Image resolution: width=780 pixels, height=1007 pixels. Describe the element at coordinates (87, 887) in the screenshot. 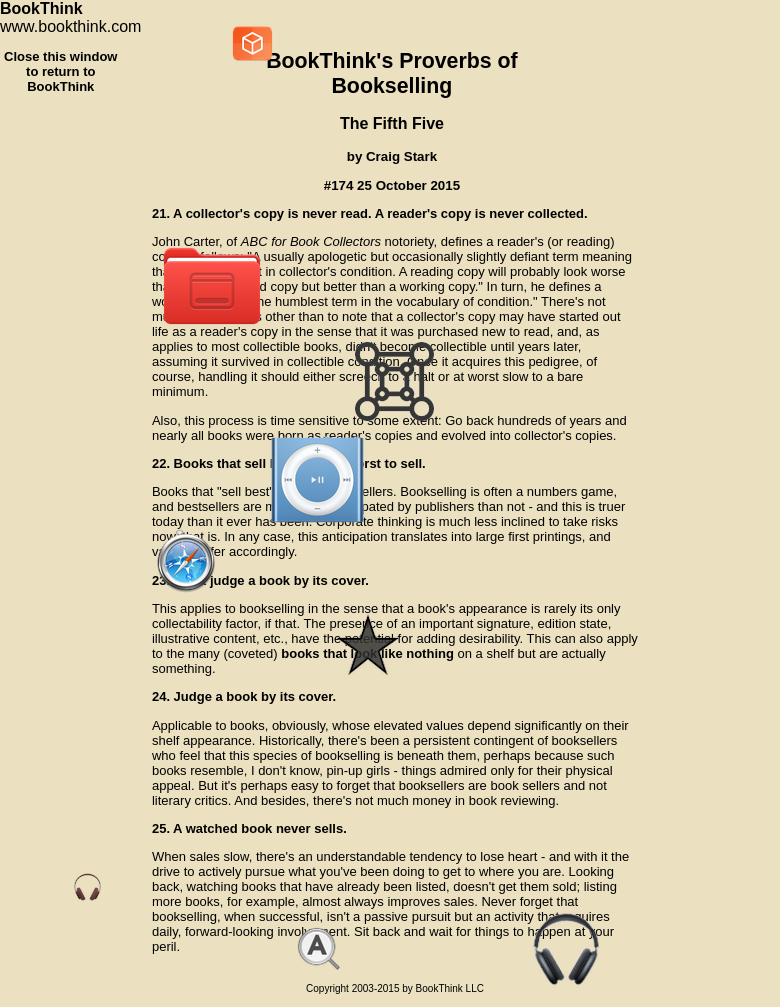

I see `connect bluetooth headphones` at that location.